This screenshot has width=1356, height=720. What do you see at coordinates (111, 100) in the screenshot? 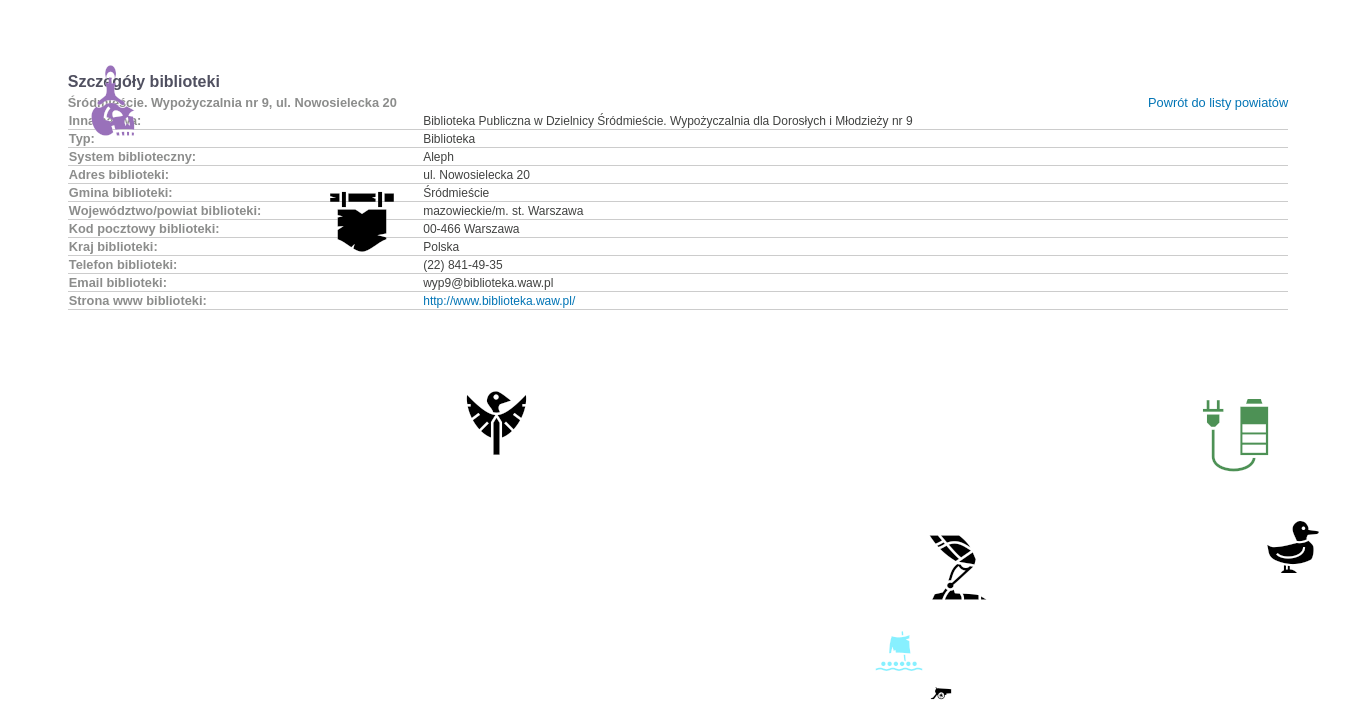
I see `access dark or horror-themed game settings` at bounding box center [111, 100].